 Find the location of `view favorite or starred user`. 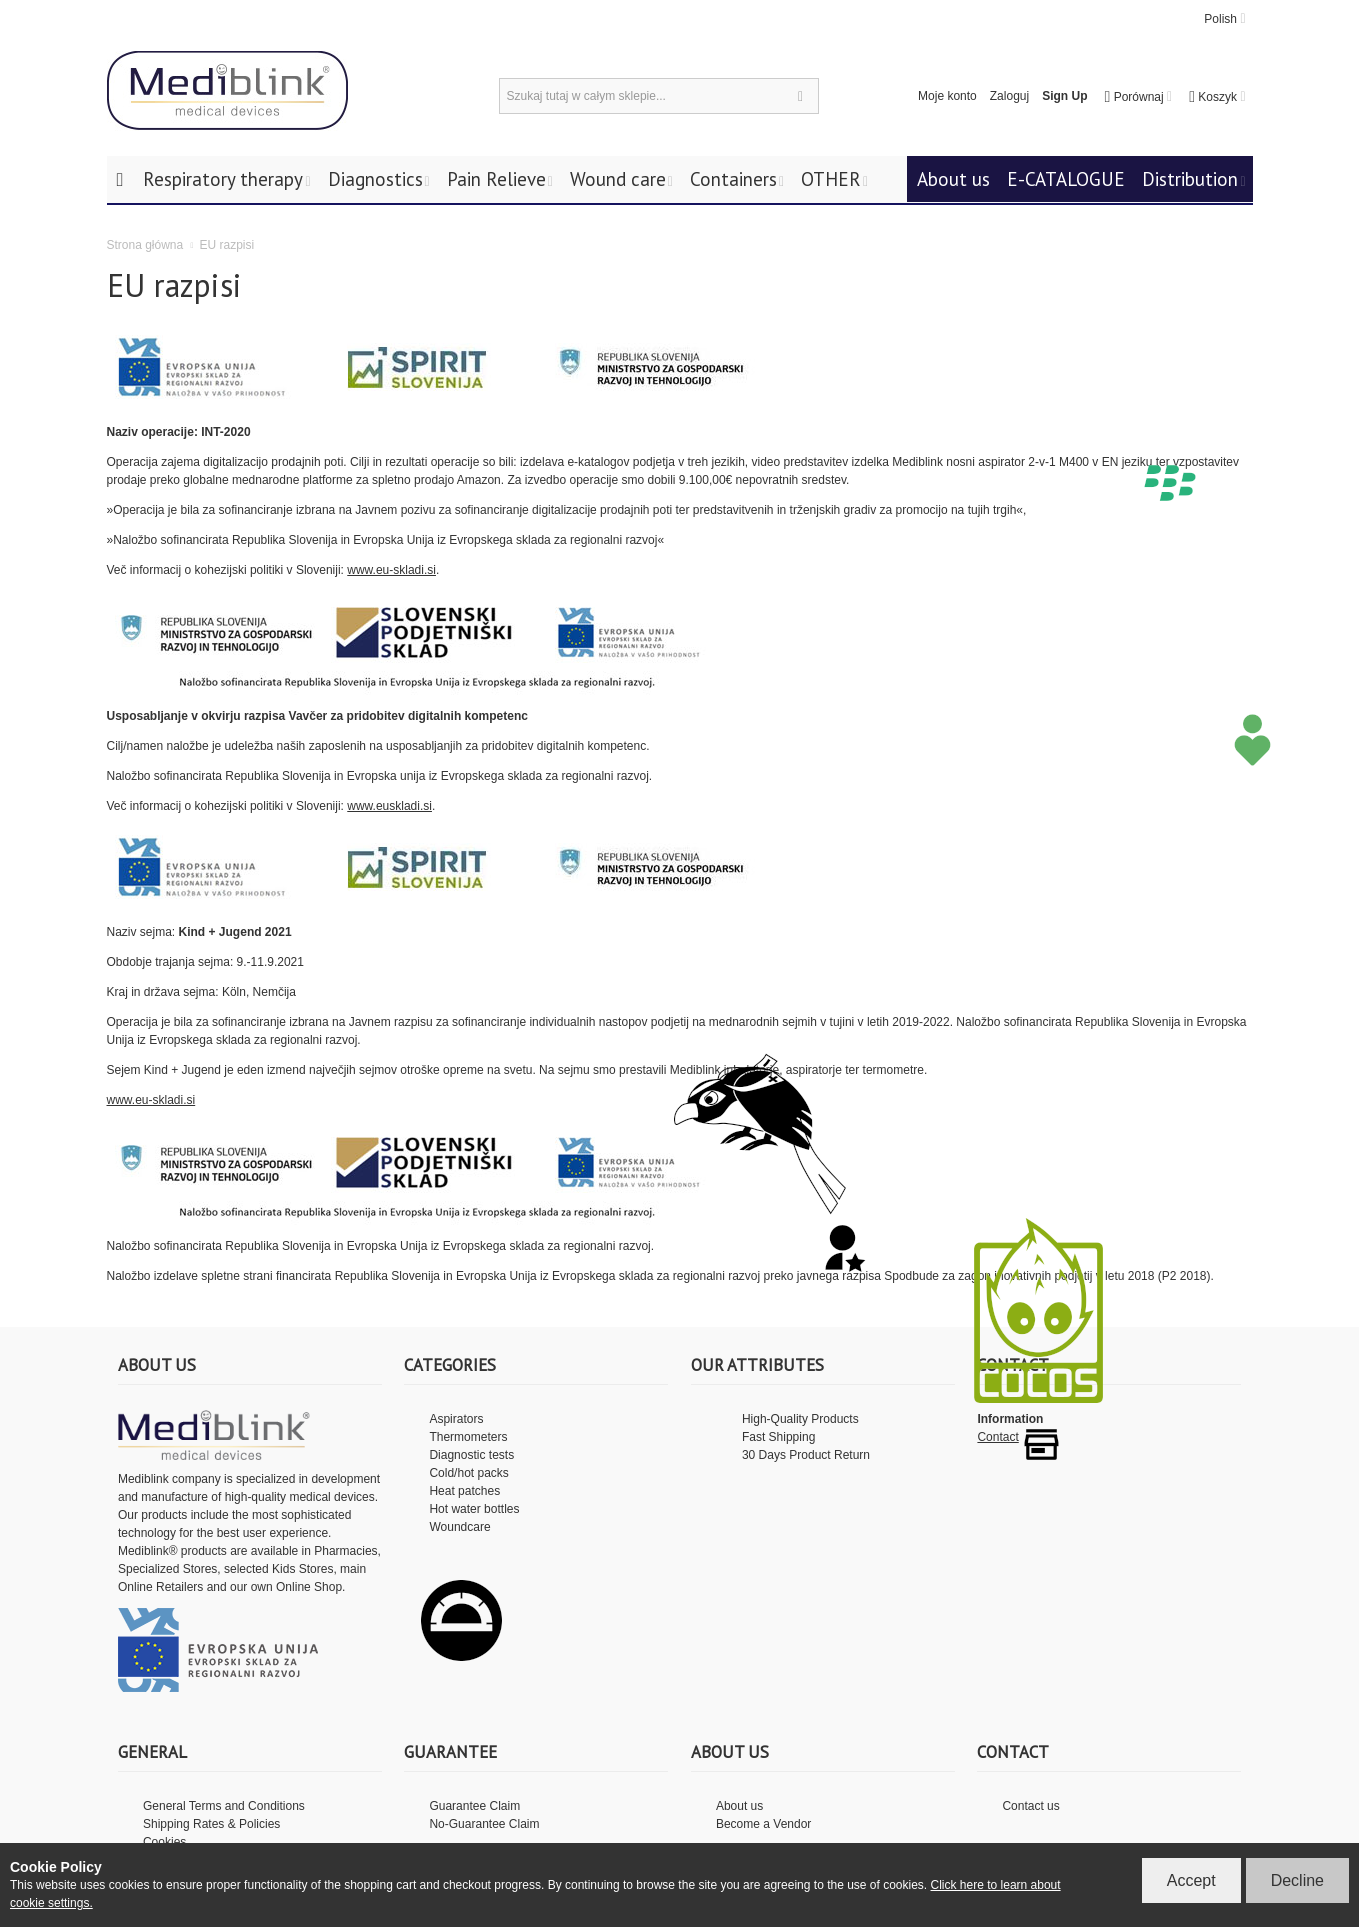

view favorite or starred user is located at coordinates (842, 1248).